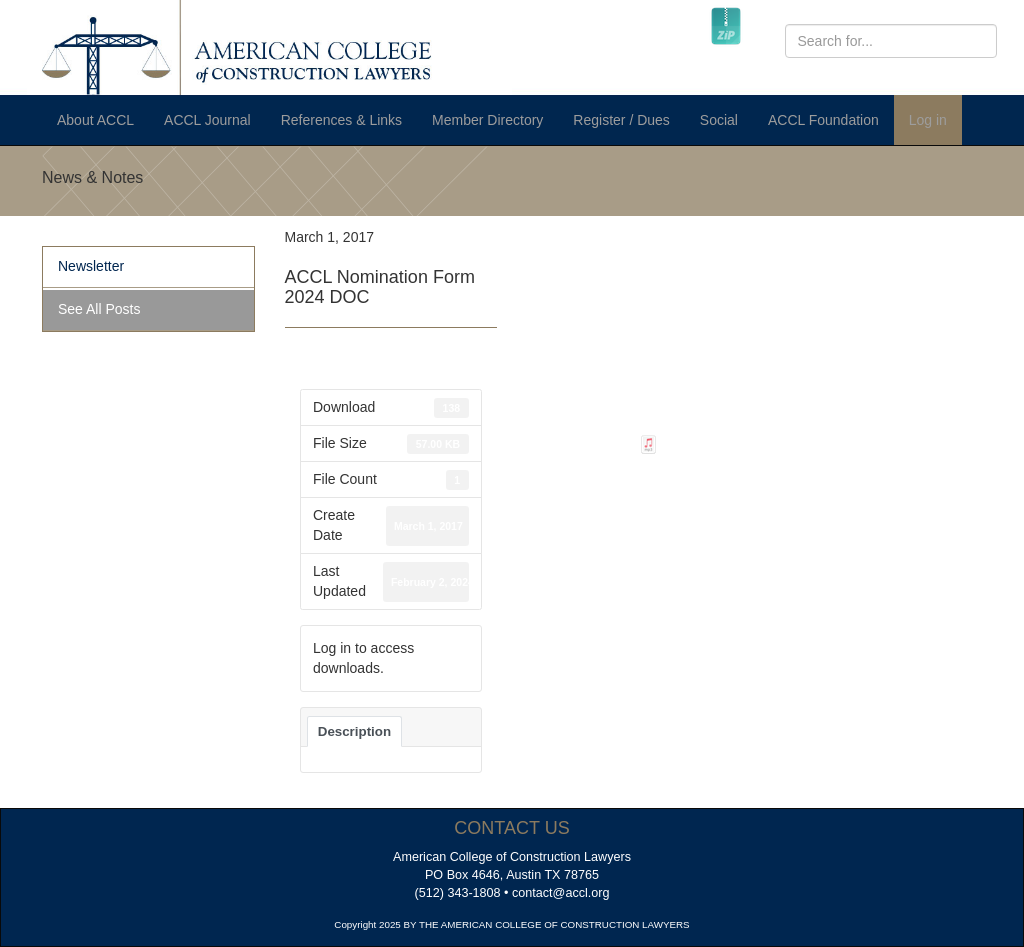  I want to click on an mp3 audio file, so click(648, 444).